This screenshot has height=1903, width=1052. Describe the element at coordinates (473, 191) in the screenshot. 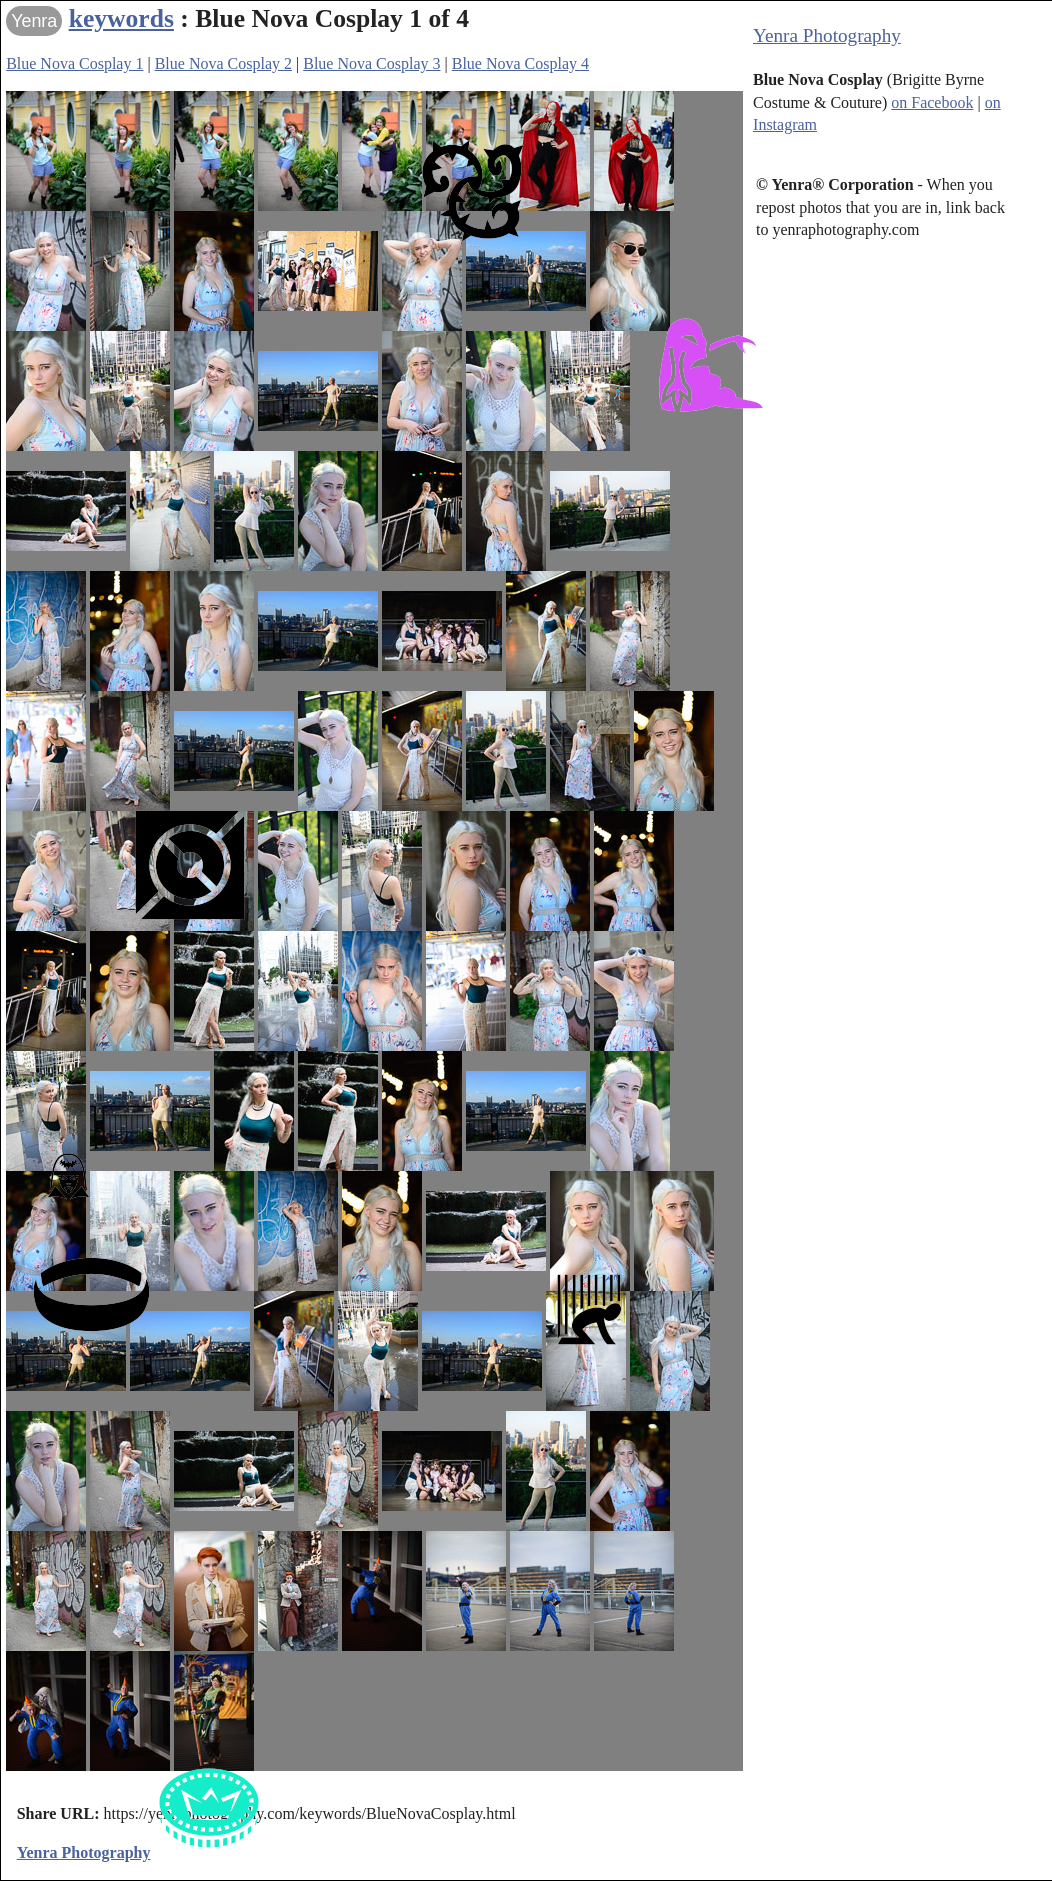

I see `represents a curse or debuff status effect` at that location.